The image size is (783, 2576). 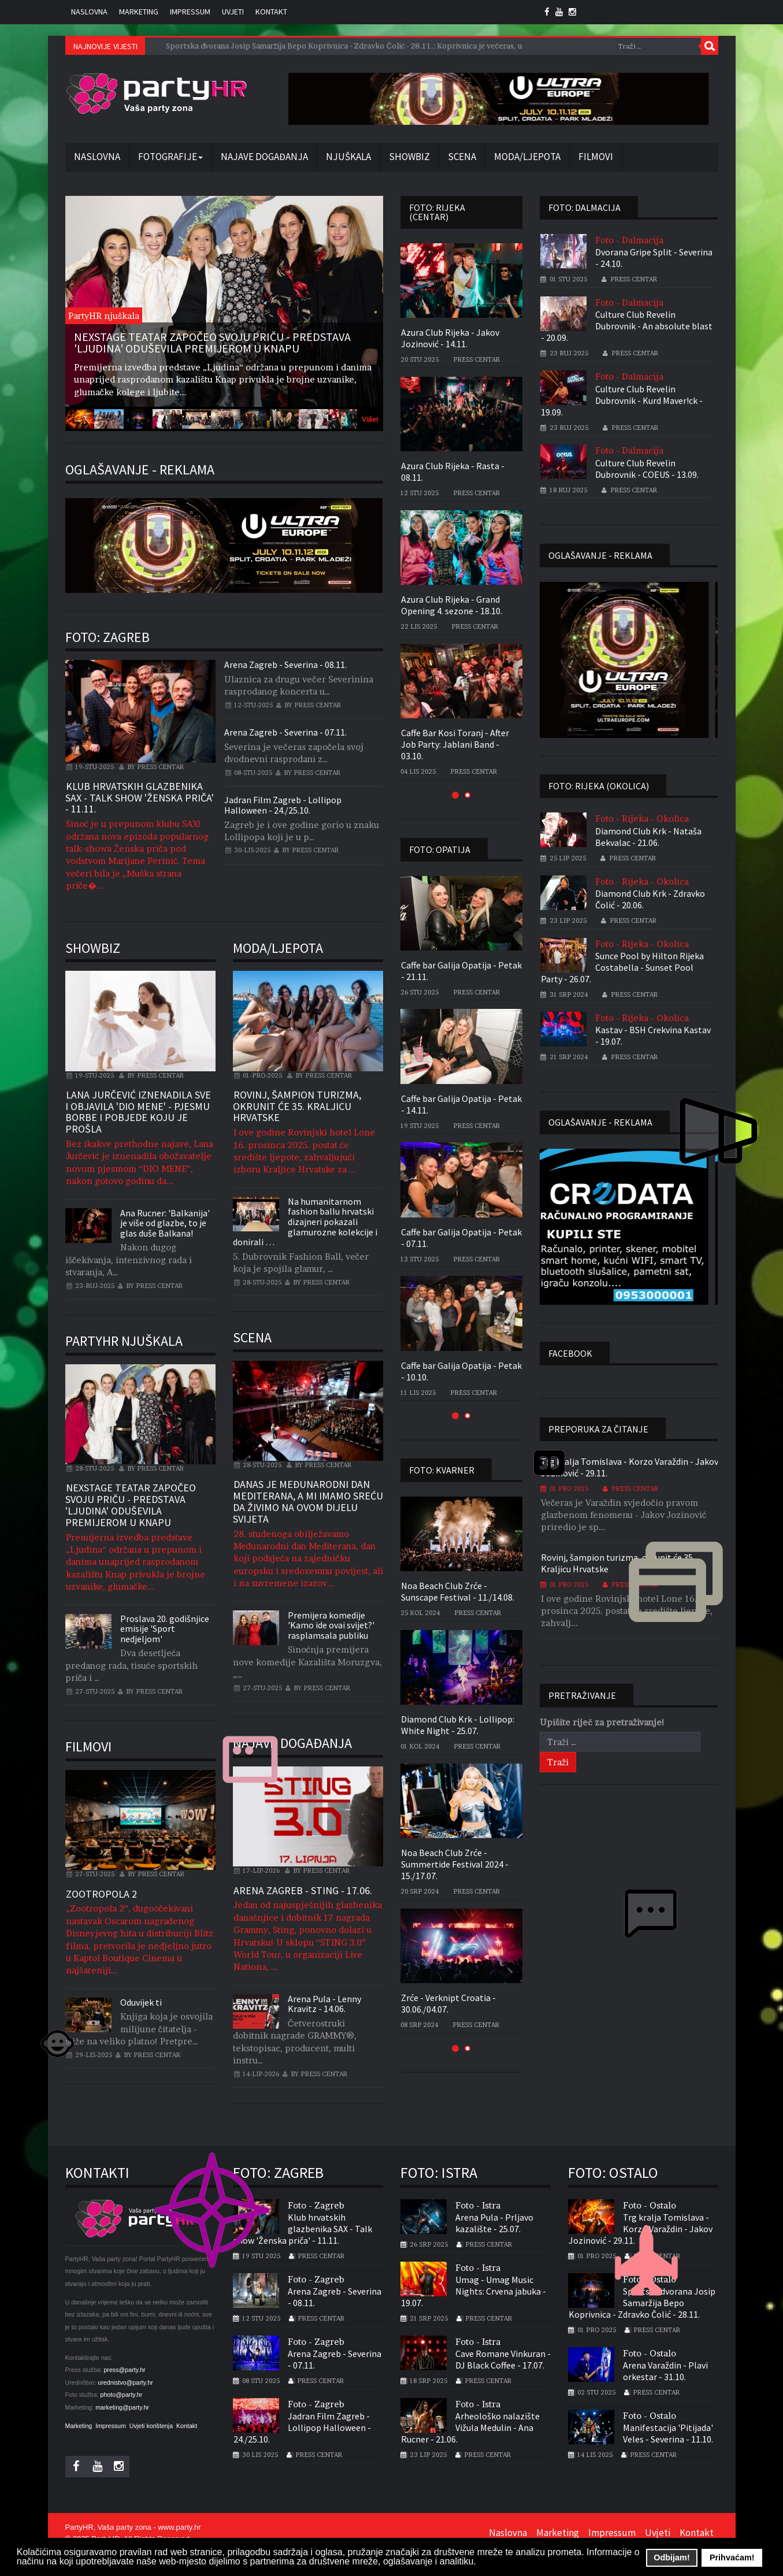 I want to click on access child-friendly or kids mode settings, so click(x=57, y=2043).